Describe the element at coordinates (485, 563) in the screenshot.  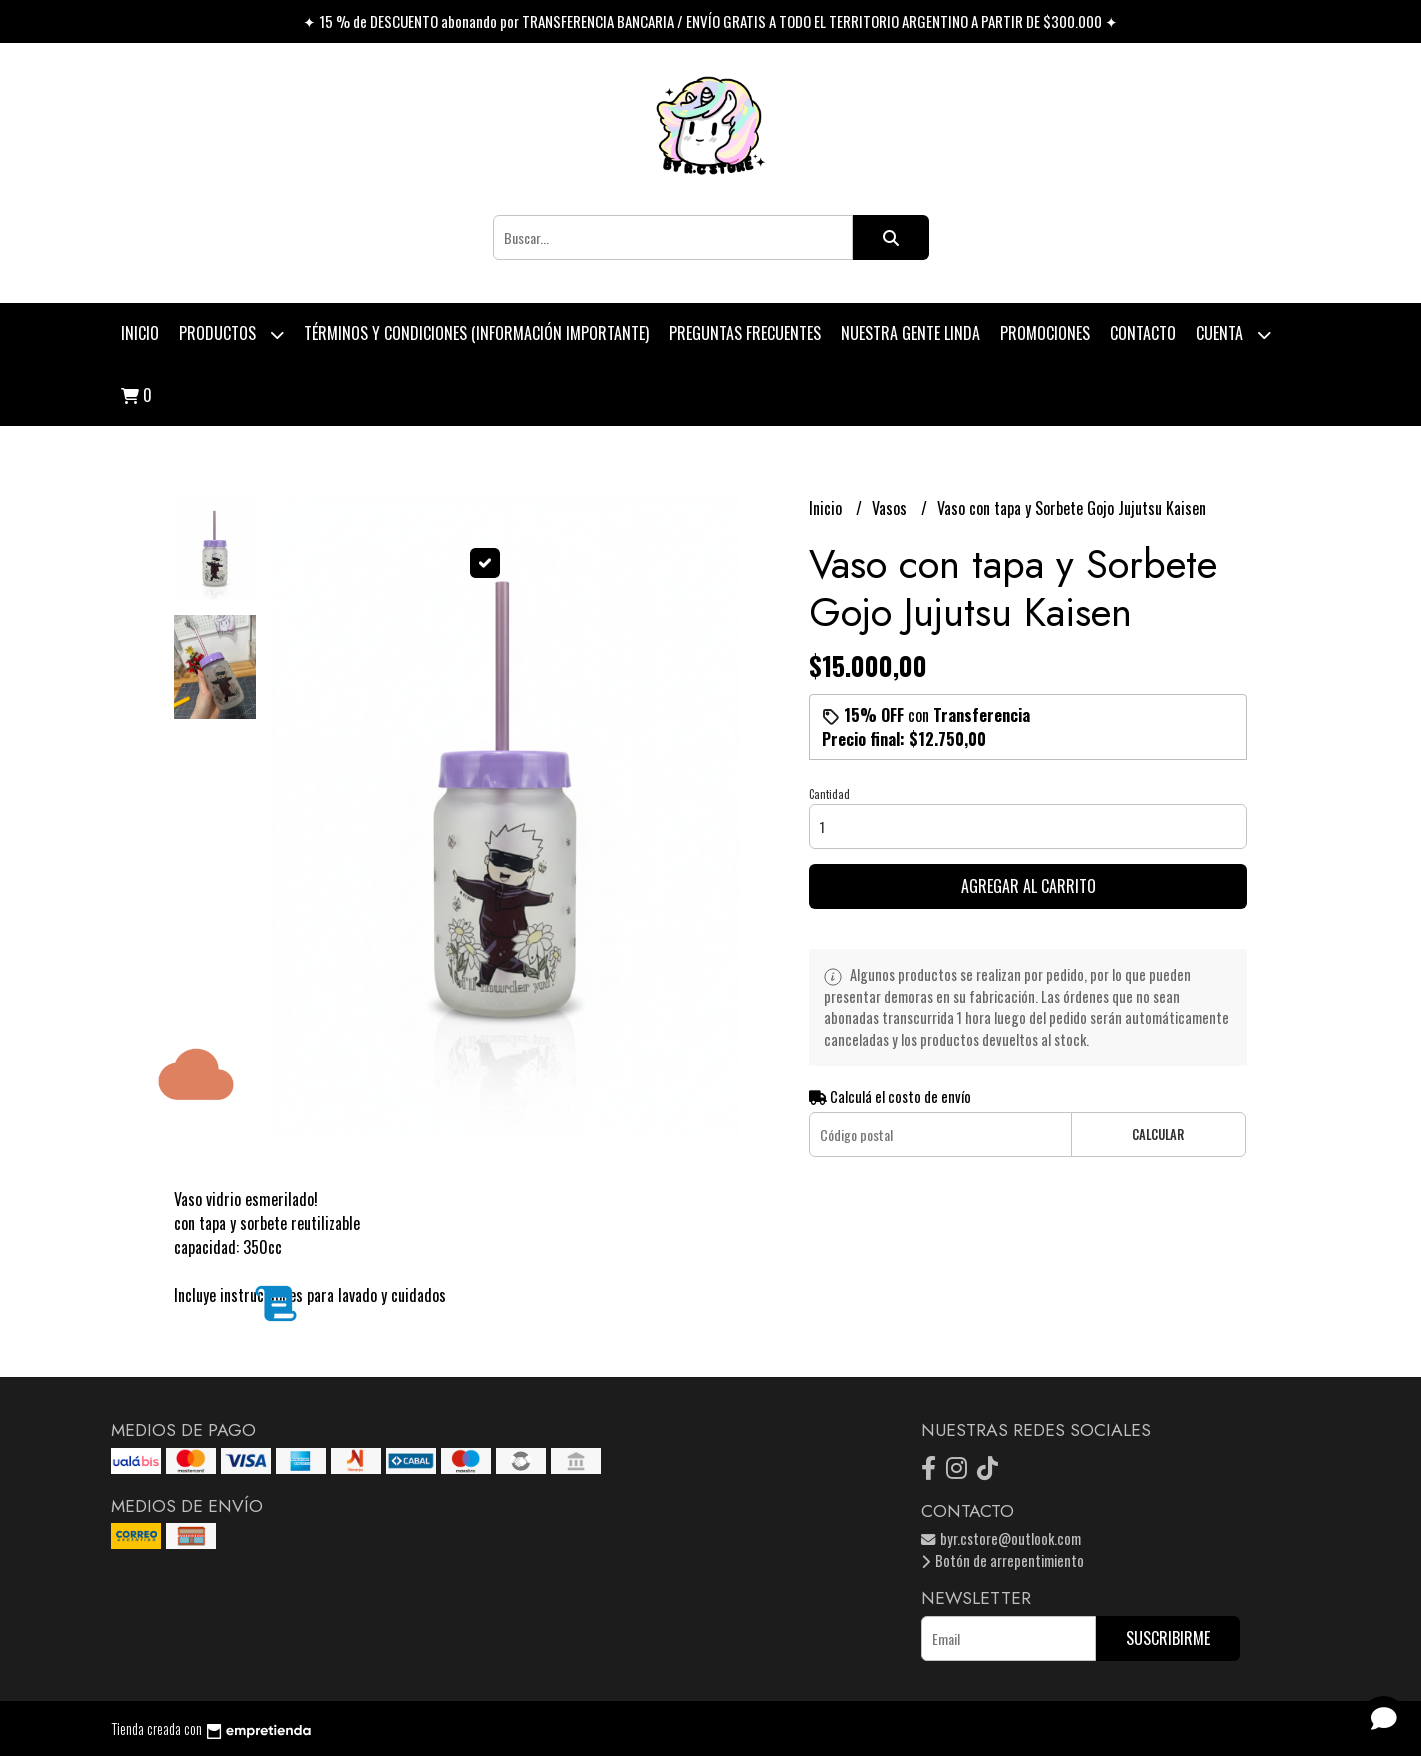
I see `mark task as complete` at that location.